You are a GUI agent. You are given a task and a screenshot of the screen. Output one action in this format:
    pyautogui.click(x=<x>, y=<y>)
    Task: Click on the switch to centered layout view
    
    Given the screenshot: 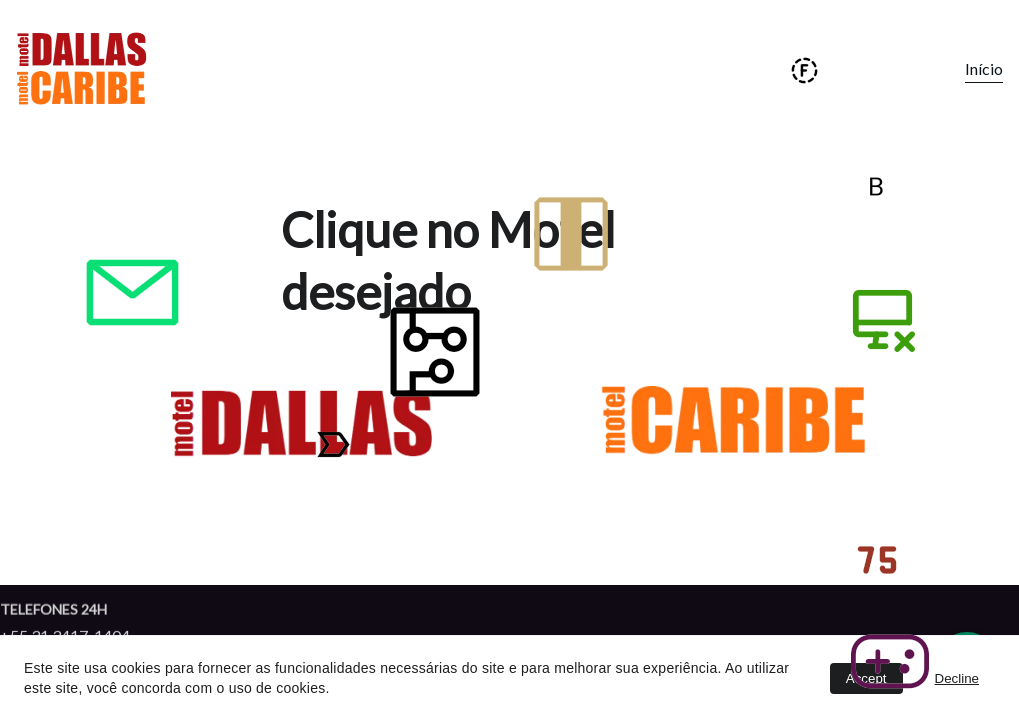 What is the action you would take?
    pyautogui.click(x=571, y=234)
    